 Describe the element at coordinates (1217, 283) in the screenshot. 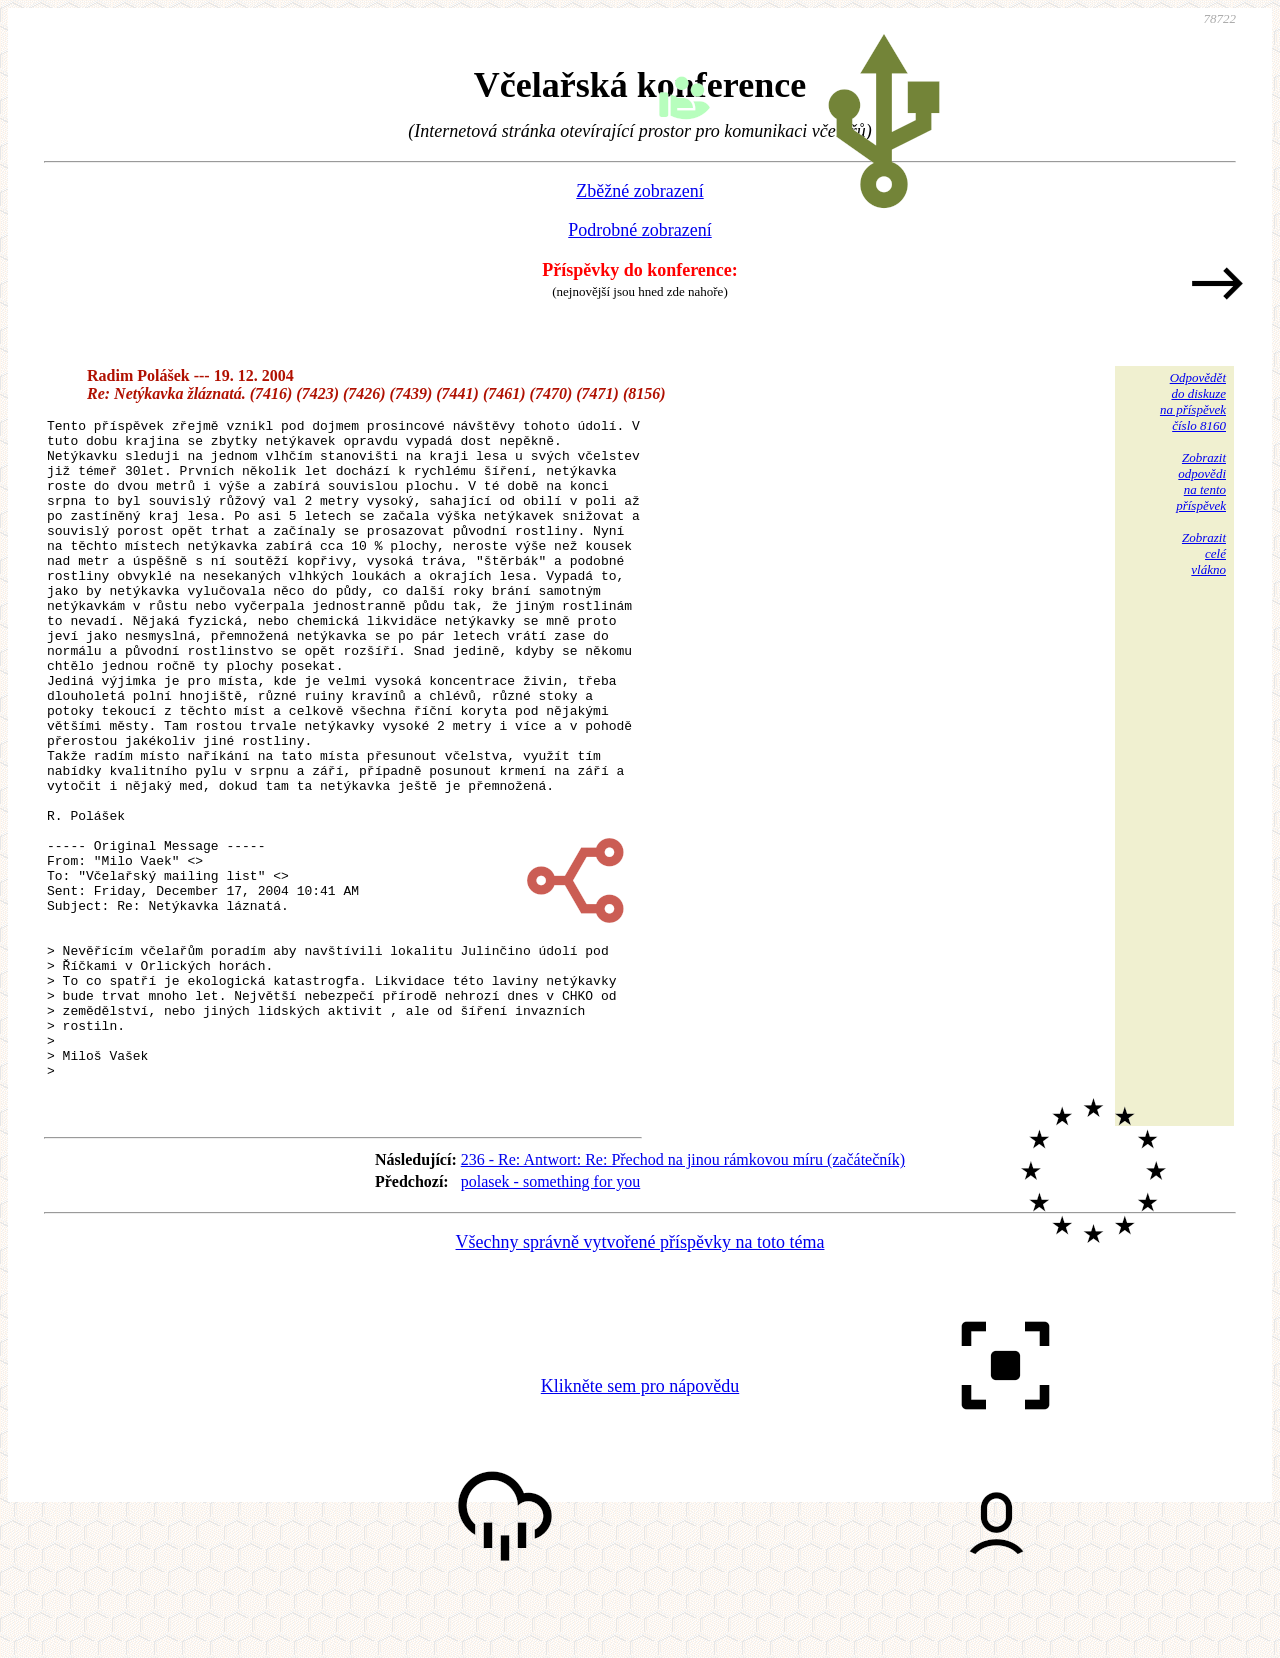

I see `navigate to the next page or step` at that location.